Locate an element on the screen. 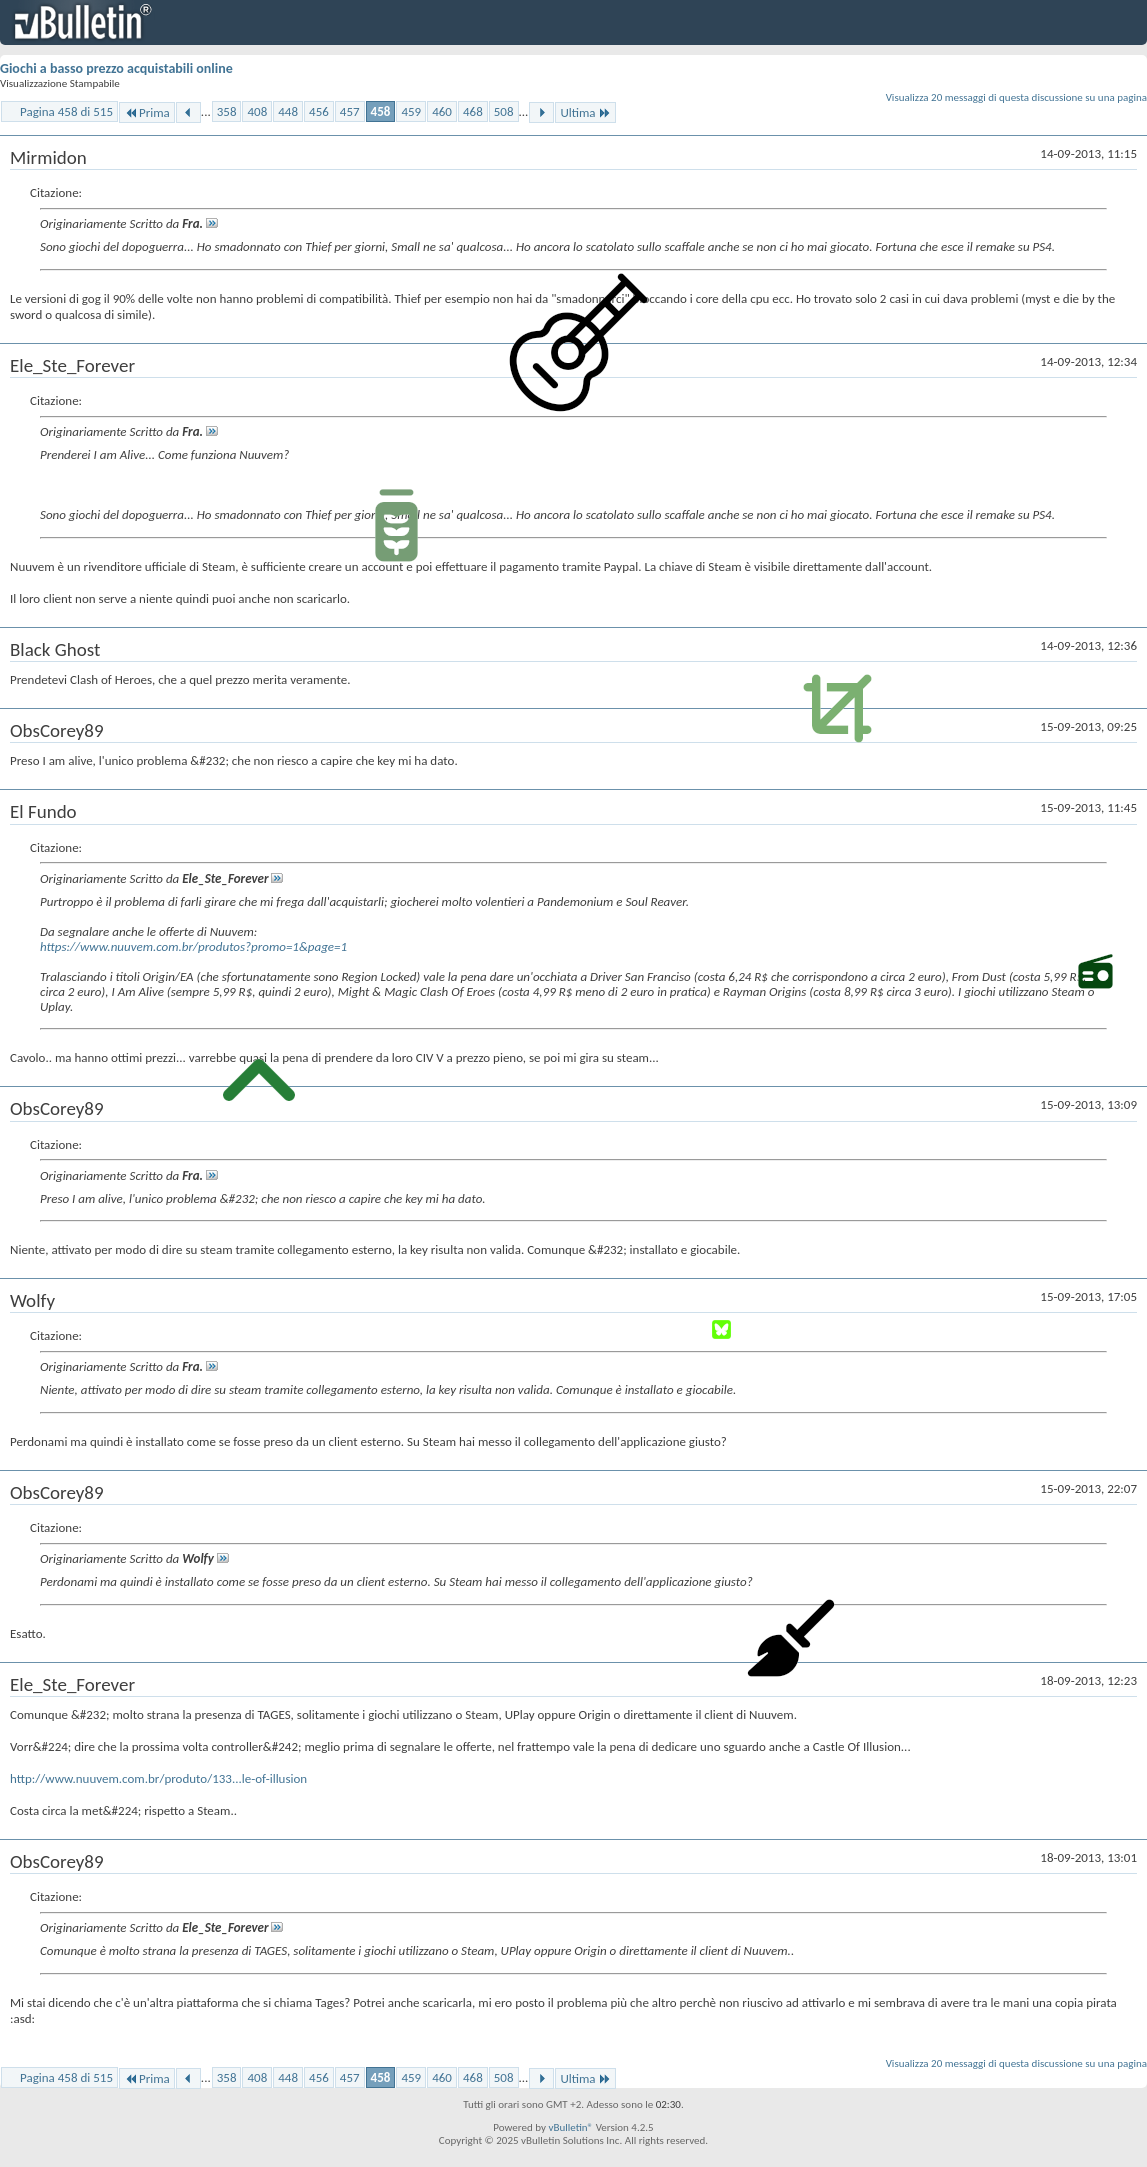 Image resolution: width=1147 pixels, height=2167 pixels. collapse an expanded section is located at coordinates (259, 1083).